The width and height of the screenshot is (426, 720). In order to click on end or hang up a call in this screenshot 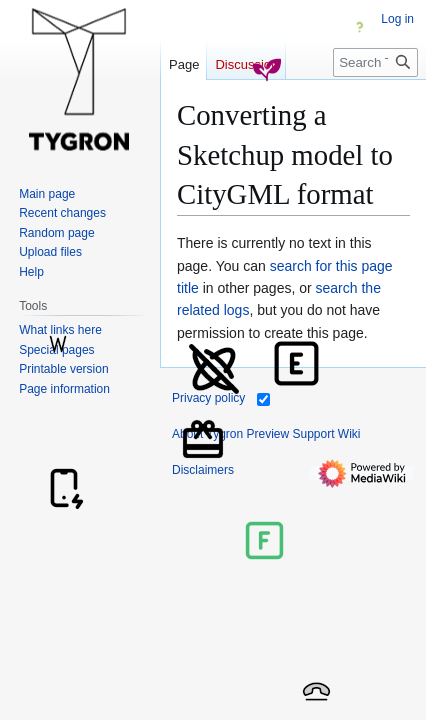, I will do `click(316, 691)`.